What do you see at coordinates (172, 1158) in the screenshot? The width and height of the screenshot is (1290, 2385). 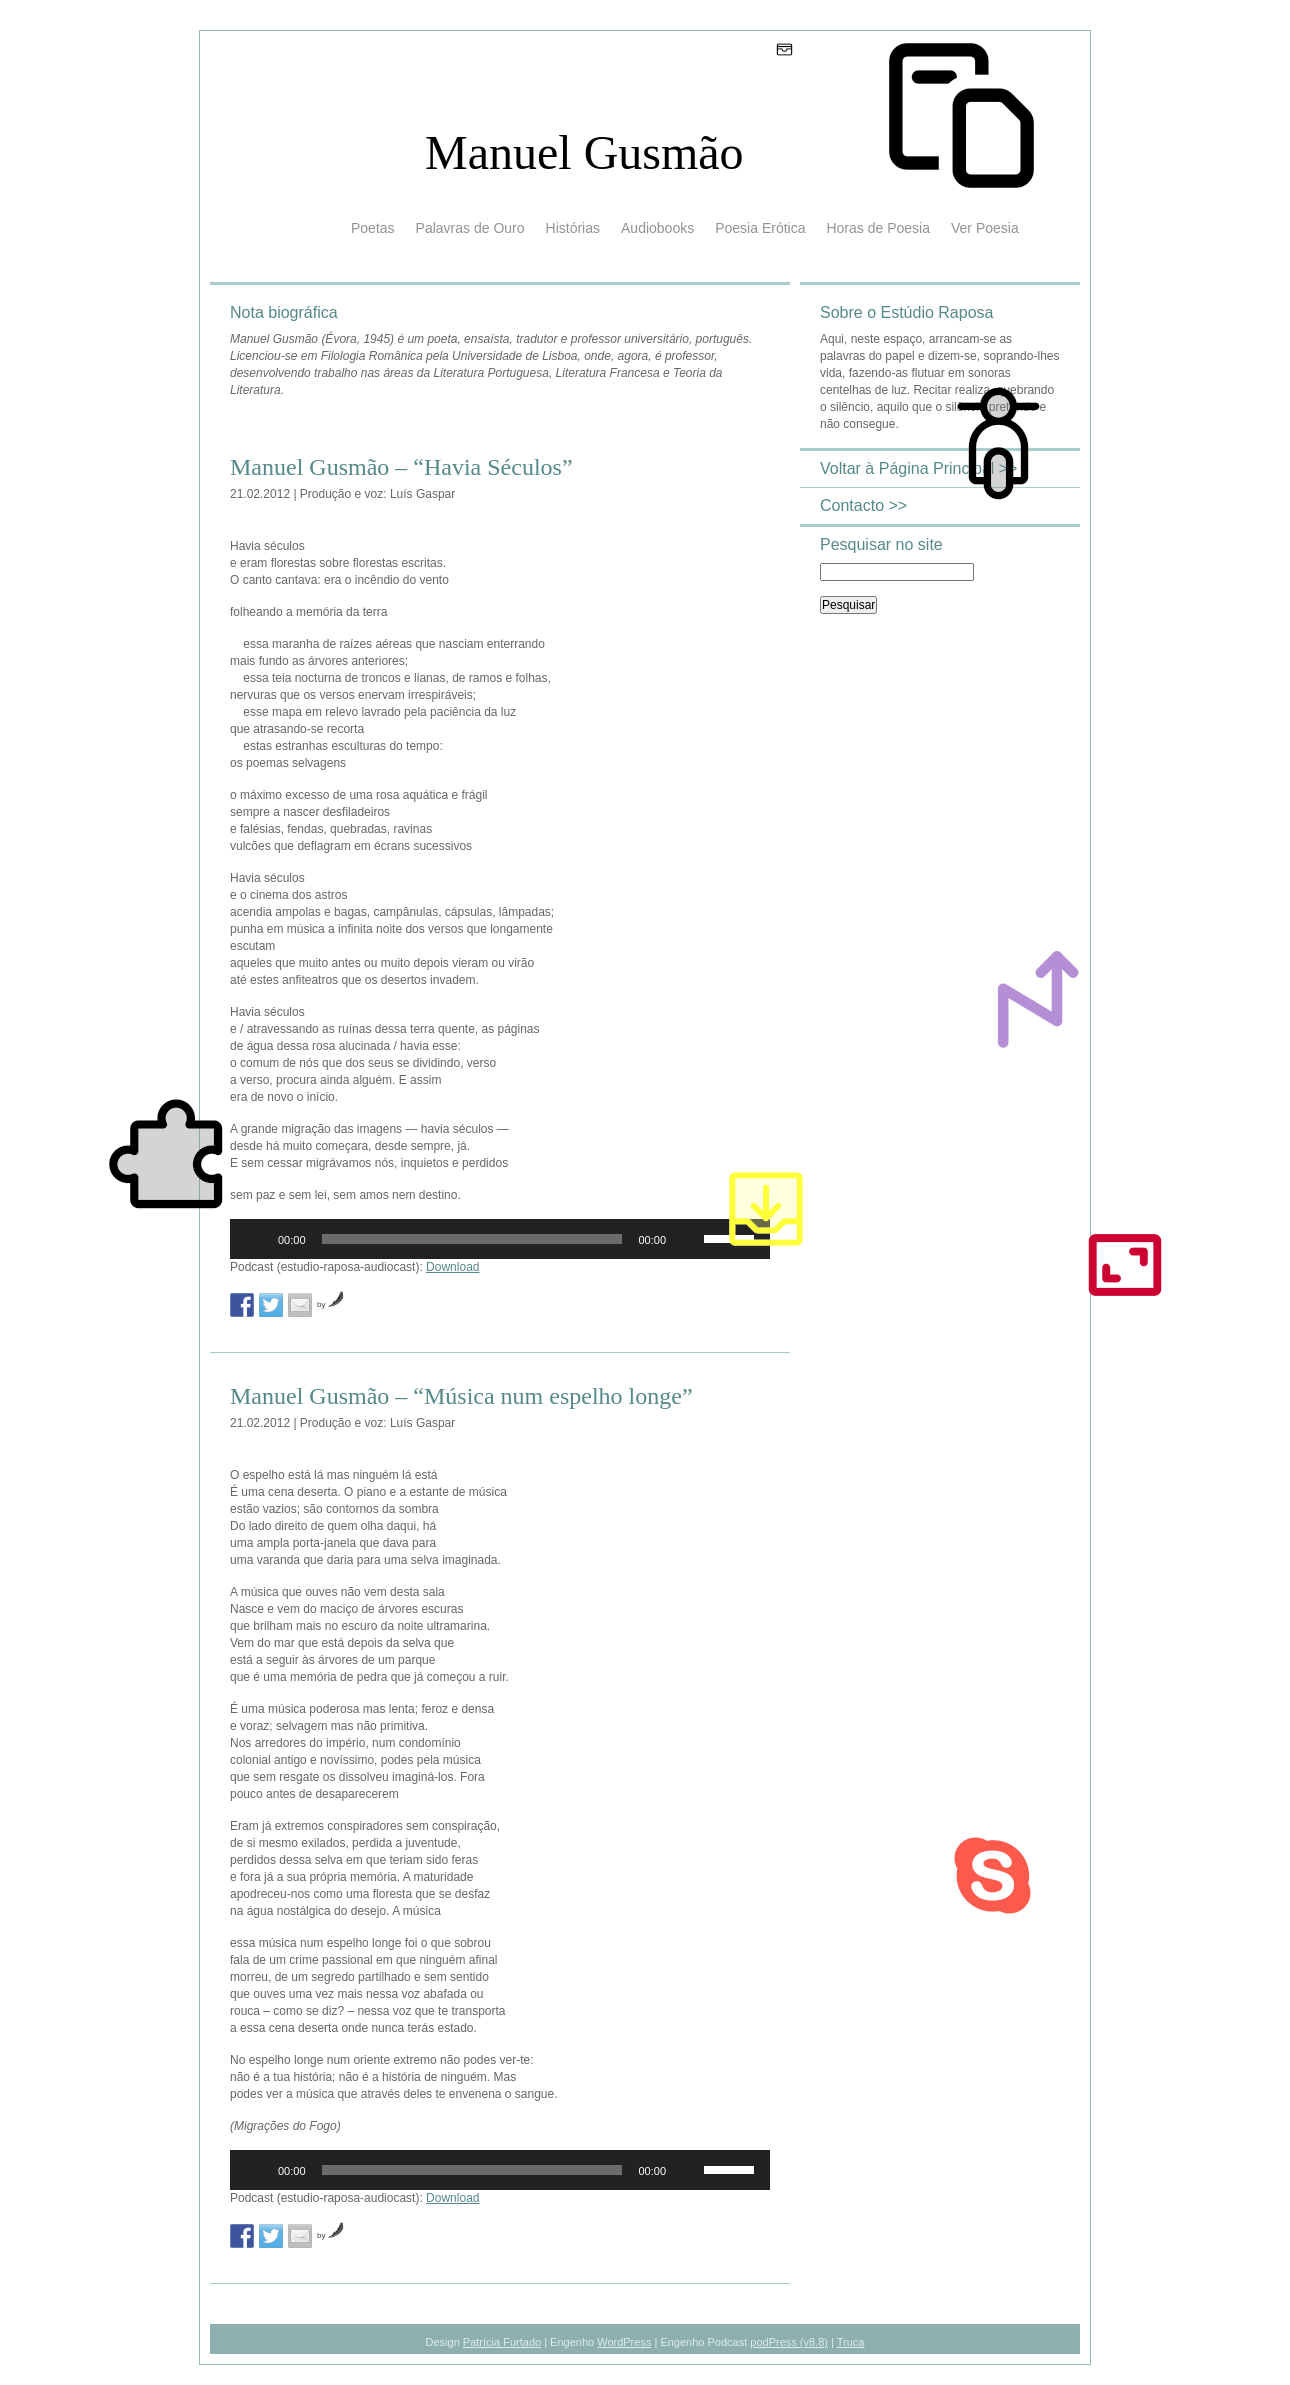 I see `access plugins or extensions` at bounding box center [172, 1158].